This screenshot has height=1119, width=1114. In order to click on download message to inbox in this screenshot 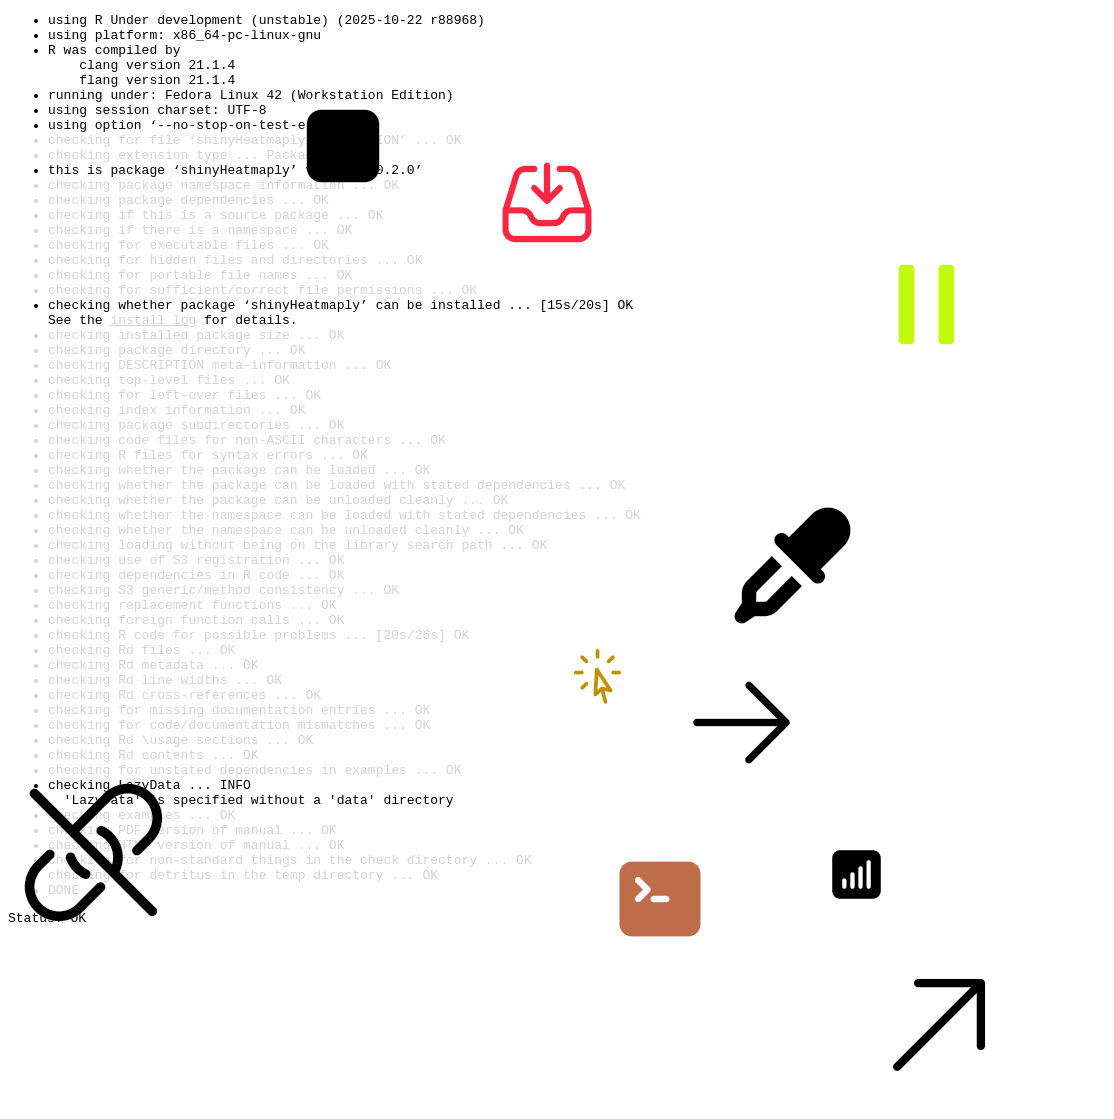, I will do `click(547, 204)`.